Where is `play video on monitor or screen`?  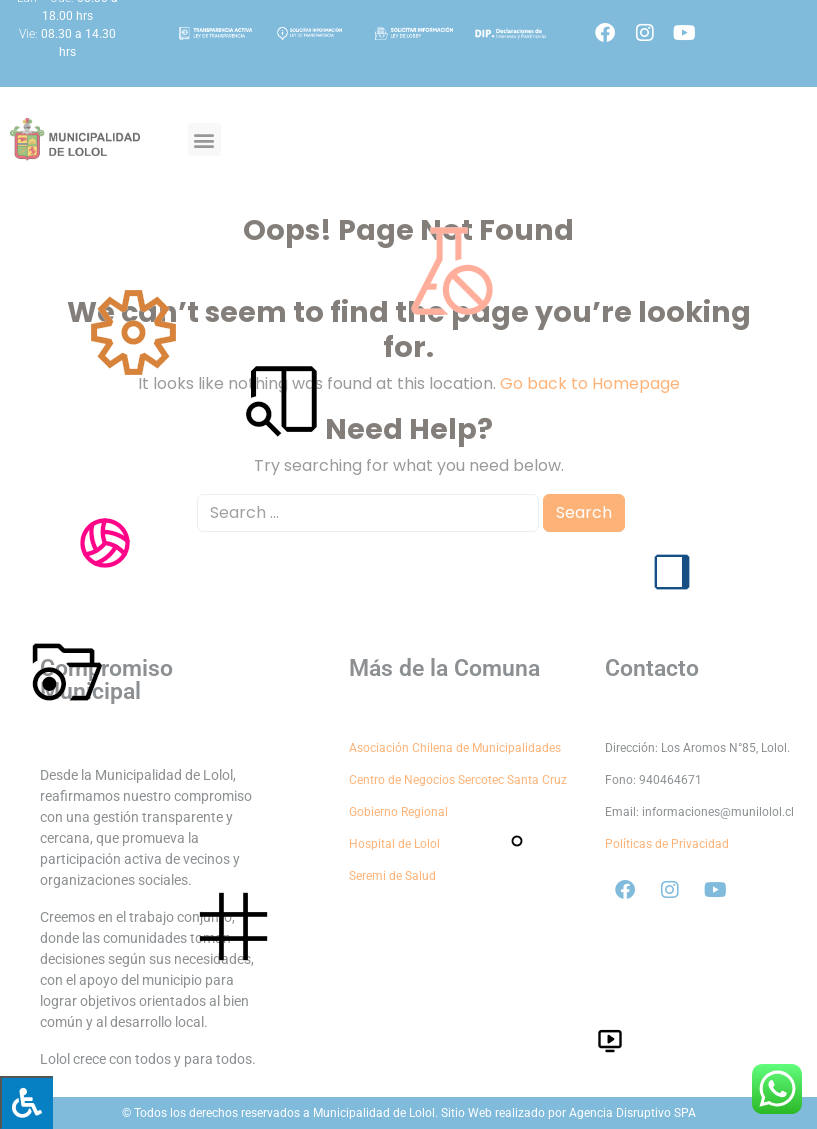
play video on monitor or screen is located at coordinates (610, 1040).